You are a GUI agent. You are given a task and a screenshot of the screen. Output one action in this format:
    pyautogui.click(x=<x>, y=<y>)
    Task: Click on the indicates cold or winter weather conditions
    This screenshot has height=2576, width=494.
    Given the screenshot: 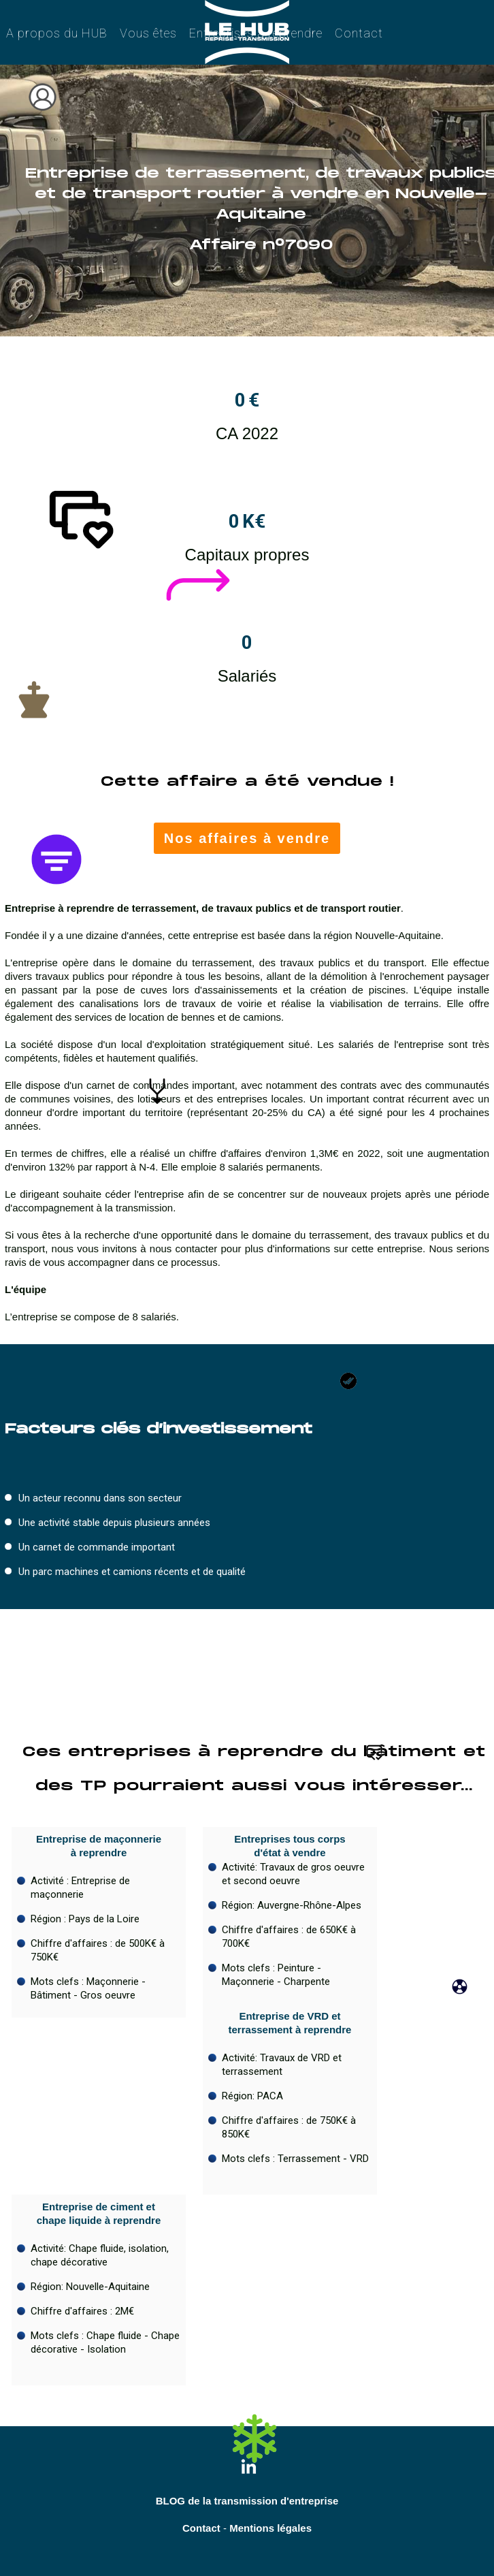 What is the action you would take?
    pyautogui.click(x=254, y=2438)
    